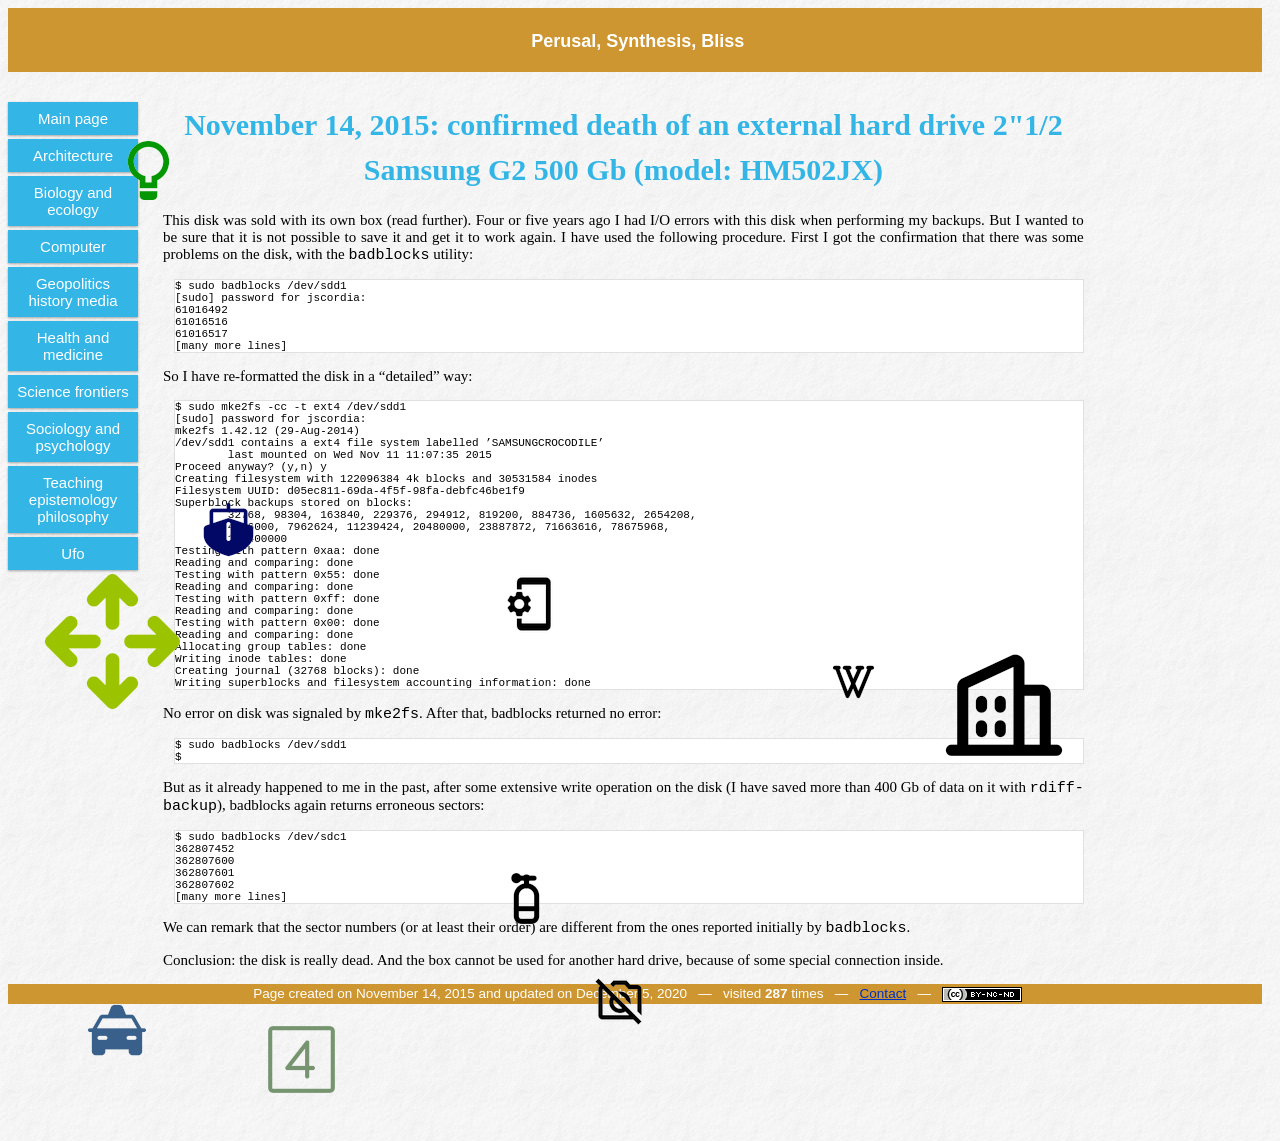  I want to click on photography not allowed in this area, so click(620, 1000).